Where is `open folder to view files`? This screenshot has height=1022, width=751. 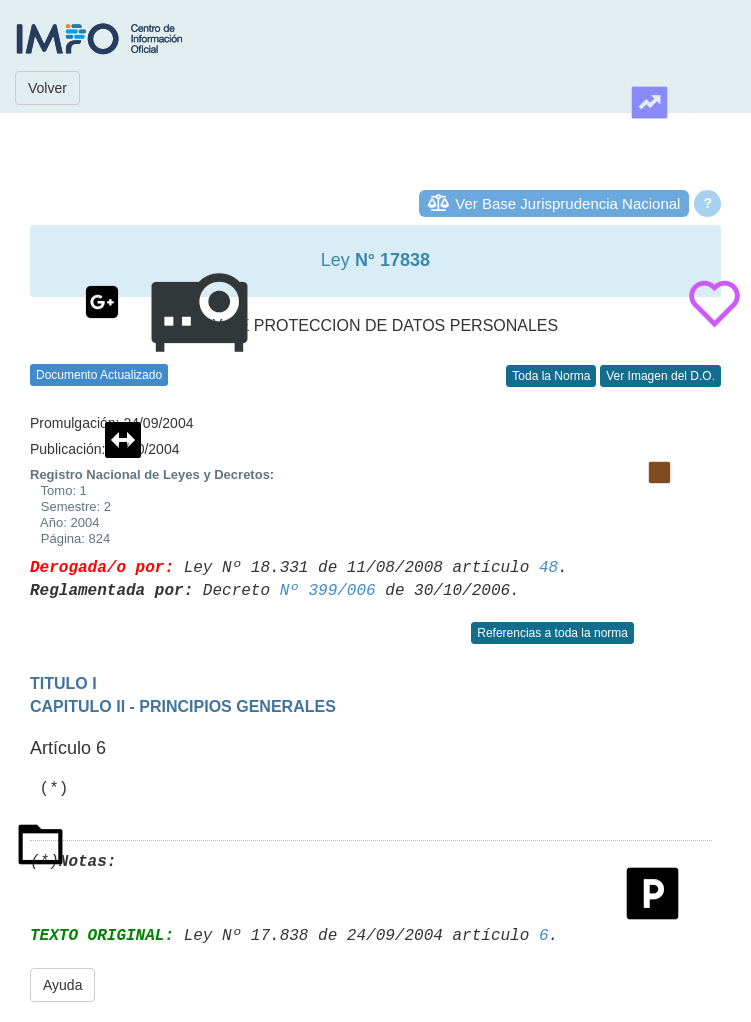
open folder to view files is located at coordinates (40, 844).